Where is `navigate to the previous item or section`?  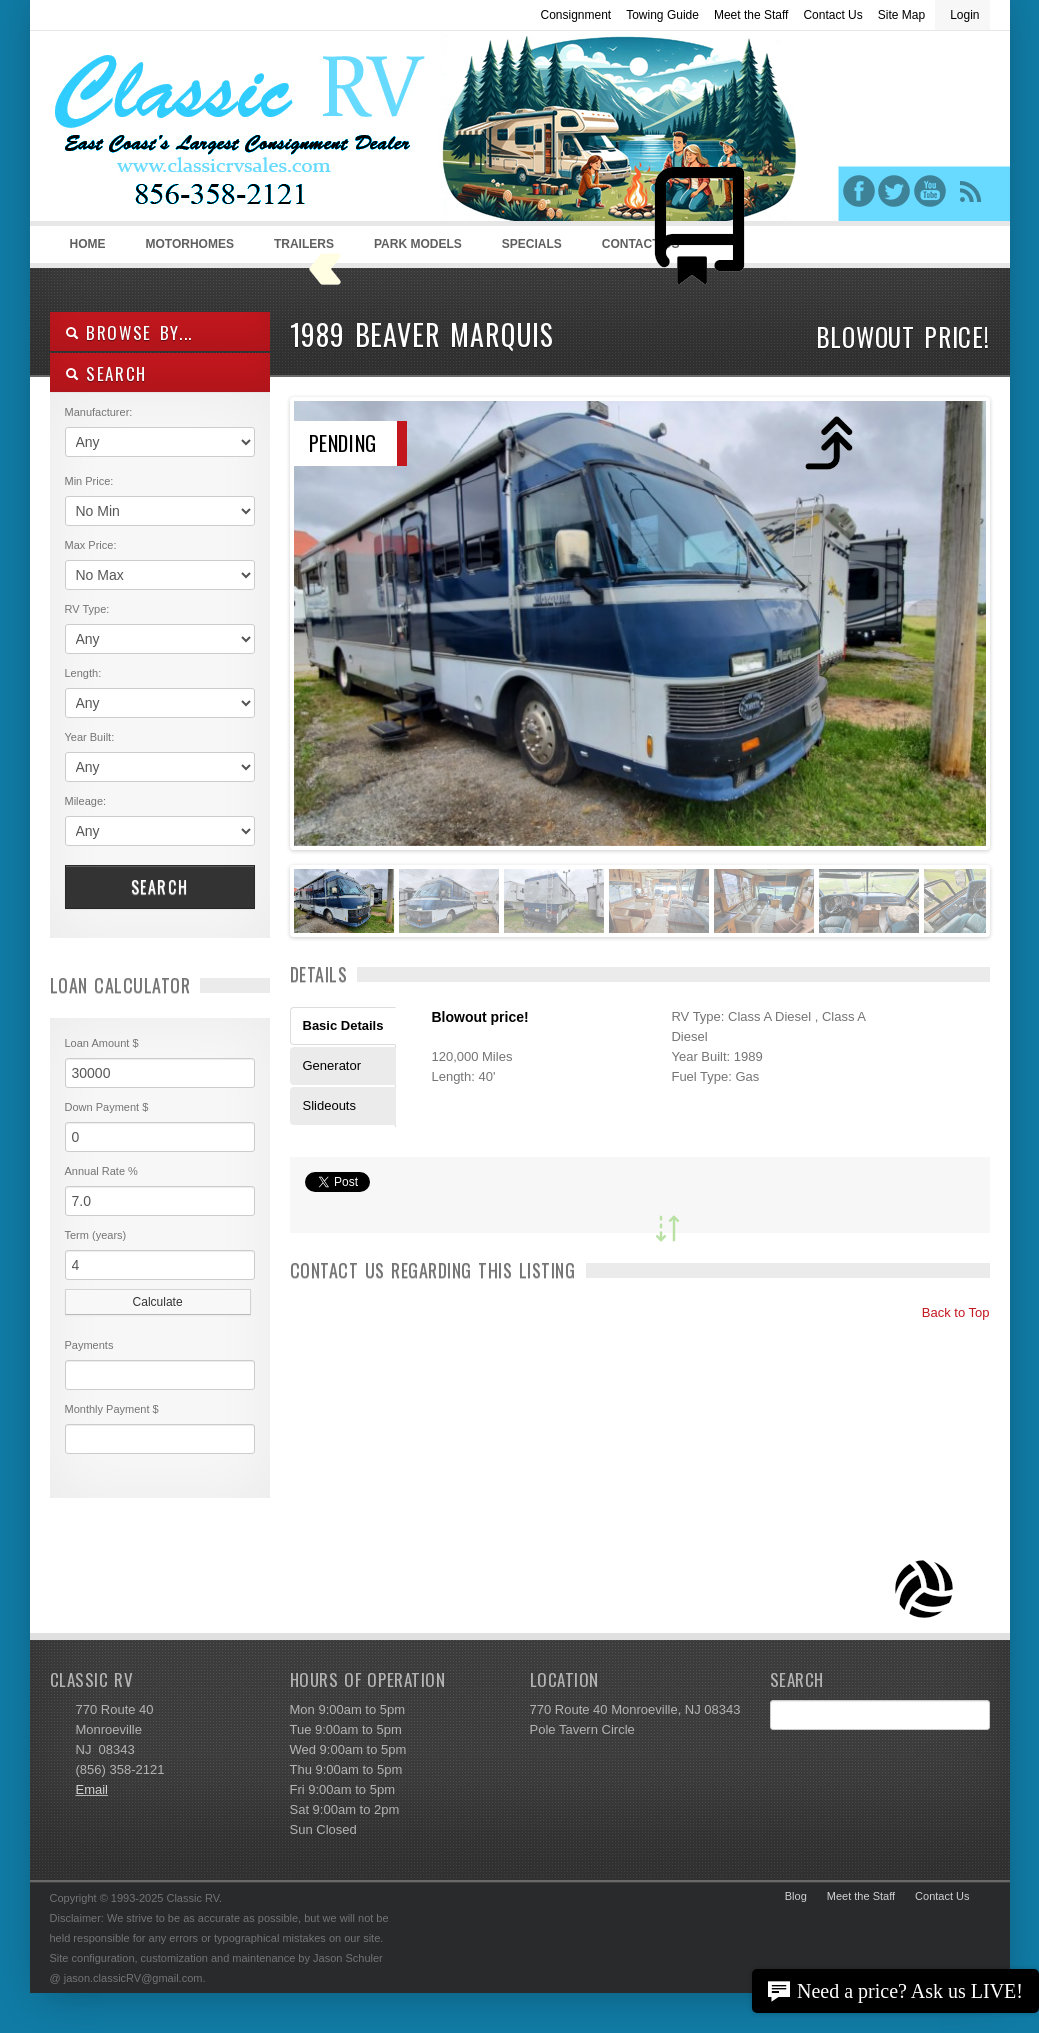 navigate to the previous item or section is located at coordinates (325, 269).